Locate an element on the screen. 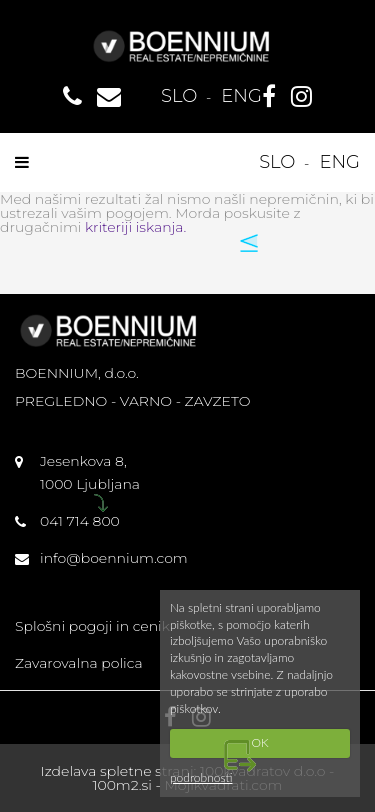  redirect content or flow downward is located at coordinates (101, 503).